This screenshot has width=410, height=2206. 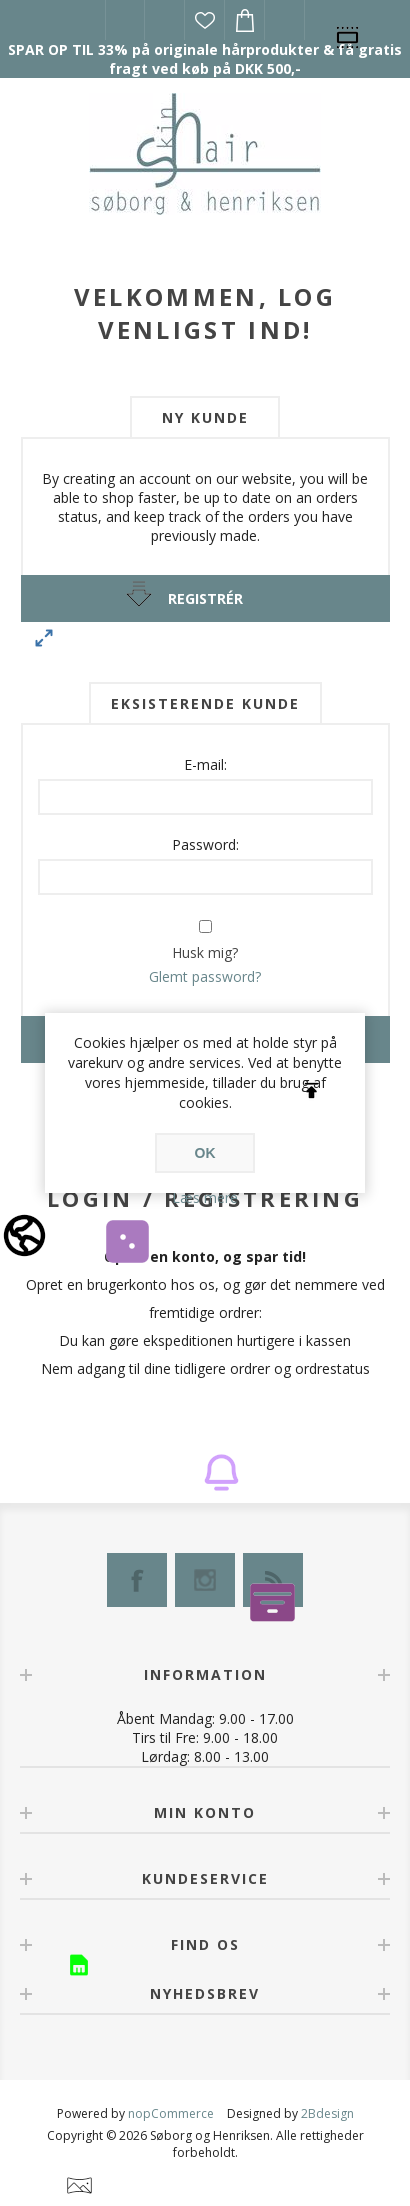 What do you see at coordinates (44, 638) in the screenshot?
I see `expand to full screen` at bounding box center [44, 638].